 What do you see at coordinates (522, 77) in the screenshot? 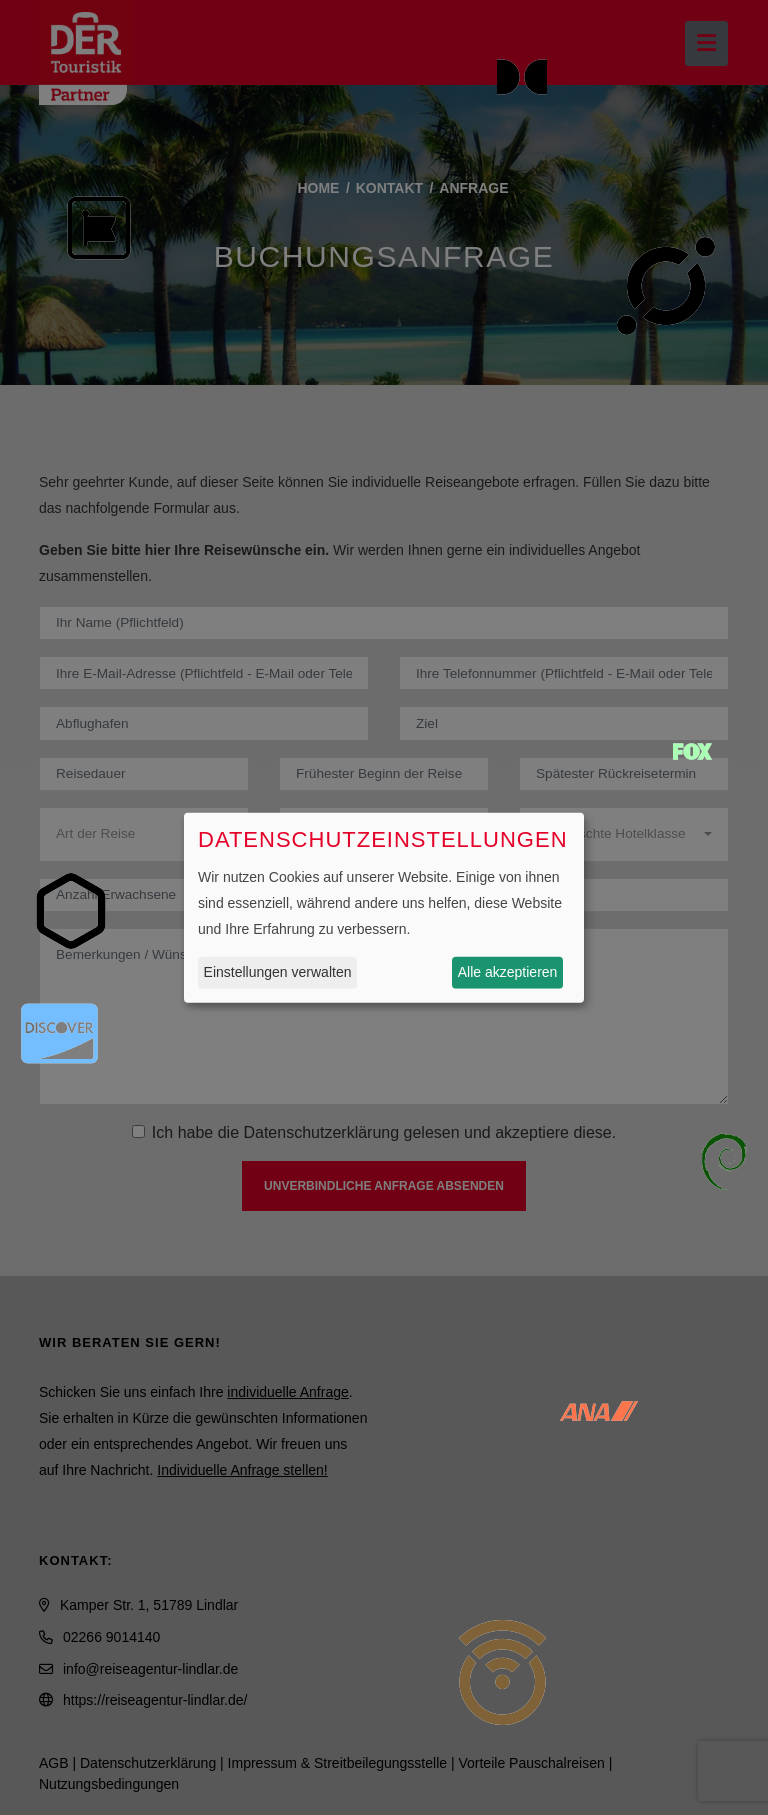
I see `indicates dolby audio or surround sound support` at bounding box center [522, 77].